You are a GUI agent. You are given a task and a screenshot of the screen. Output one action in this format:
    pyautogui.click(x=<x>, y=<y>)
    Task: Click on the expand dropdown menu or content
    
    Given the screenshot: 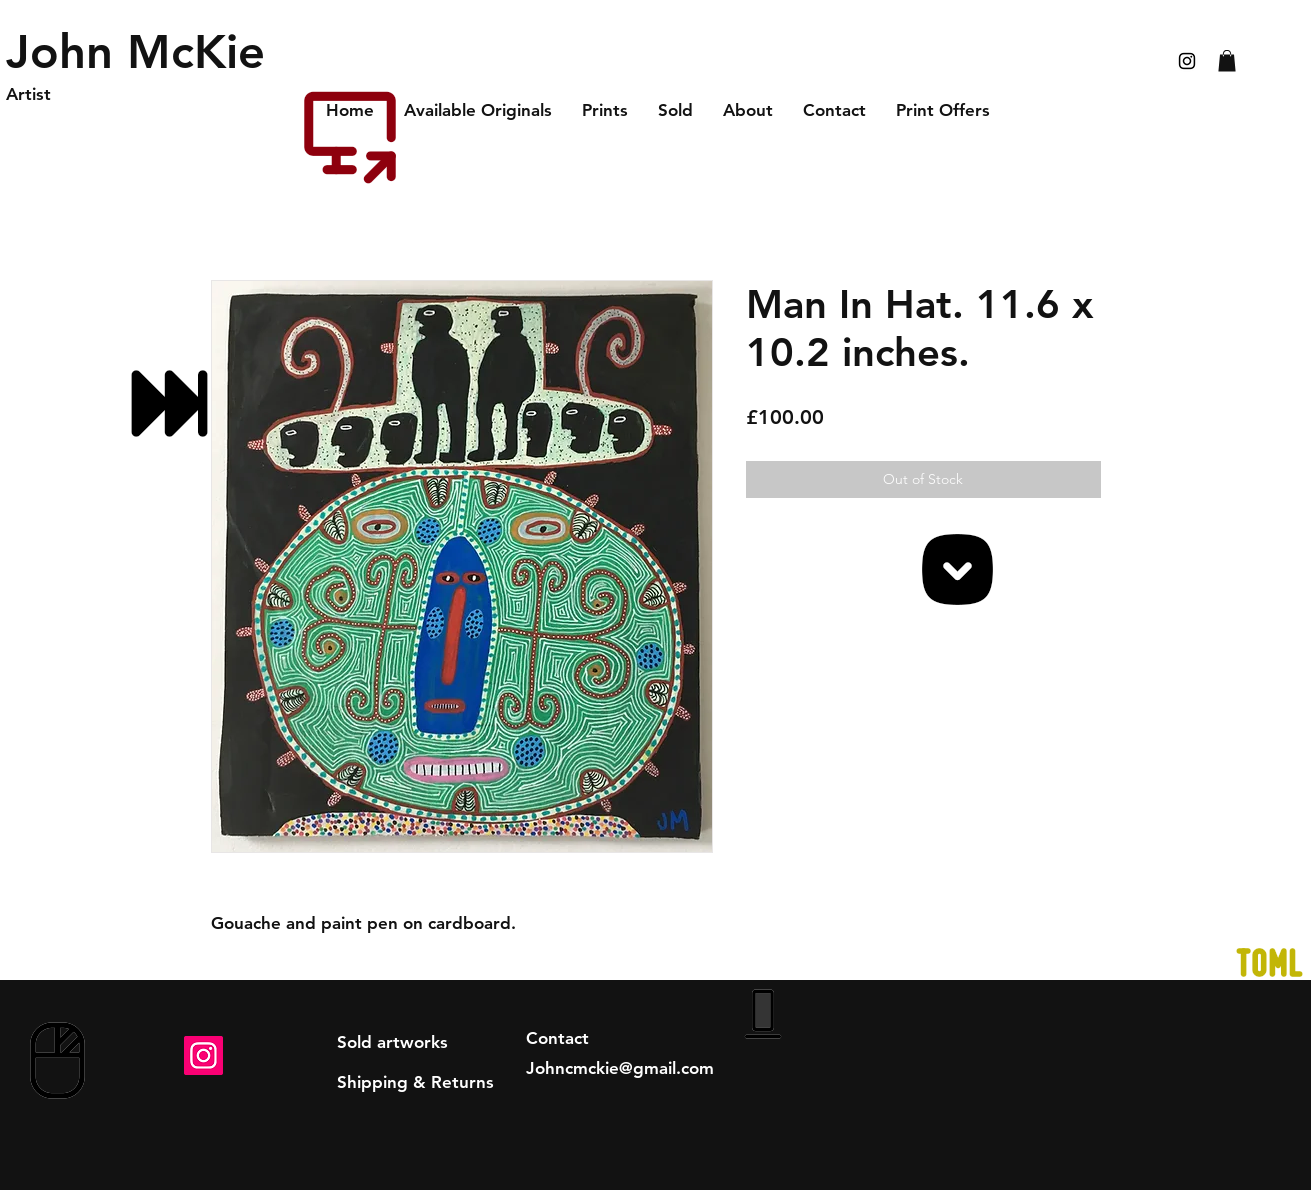 What is the action you would take?
    pyautogui.click(x=957, y=569)
    